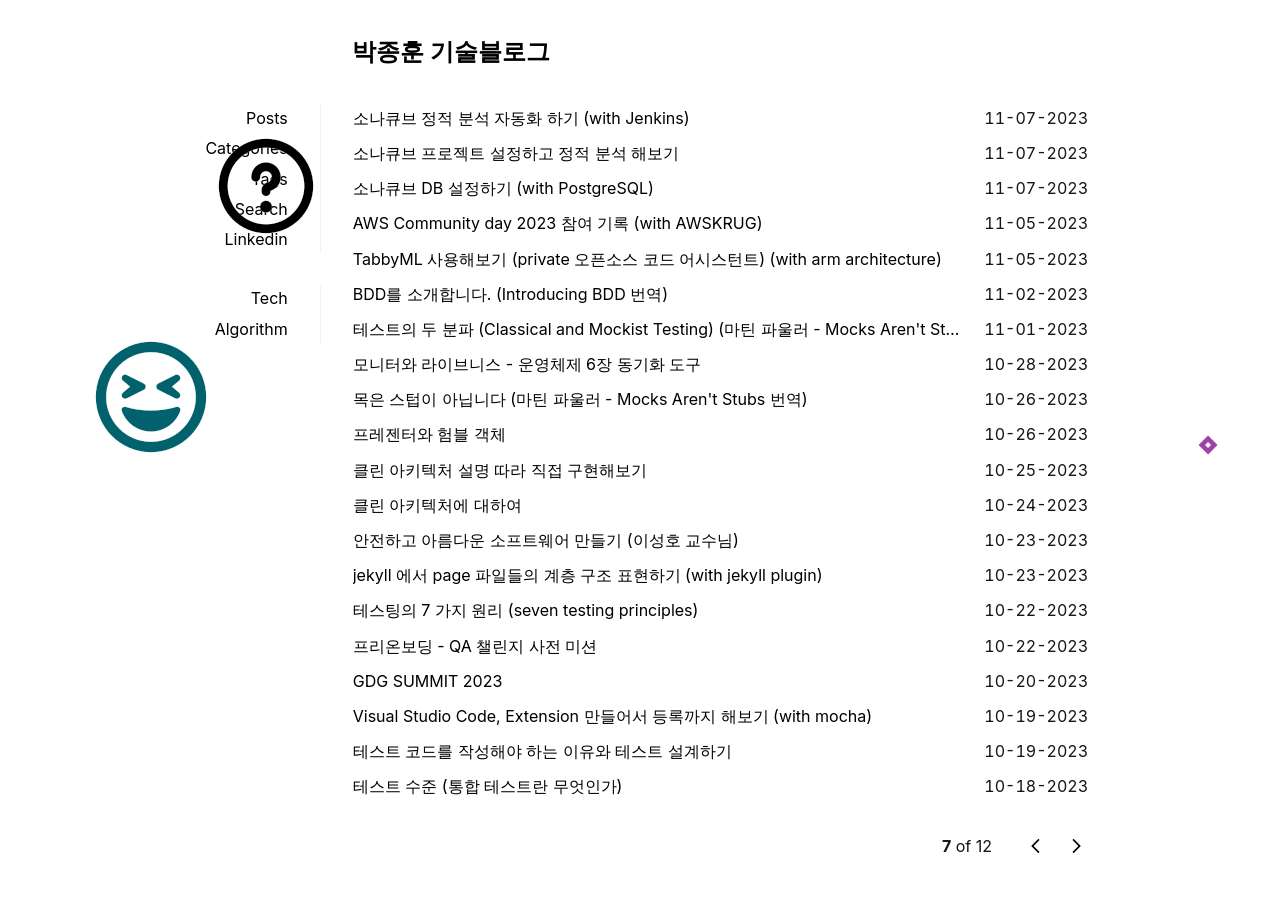  Describe the element at coordinates (151, 397) in the screenshot. I see `react with a laughing emoji` at that location.